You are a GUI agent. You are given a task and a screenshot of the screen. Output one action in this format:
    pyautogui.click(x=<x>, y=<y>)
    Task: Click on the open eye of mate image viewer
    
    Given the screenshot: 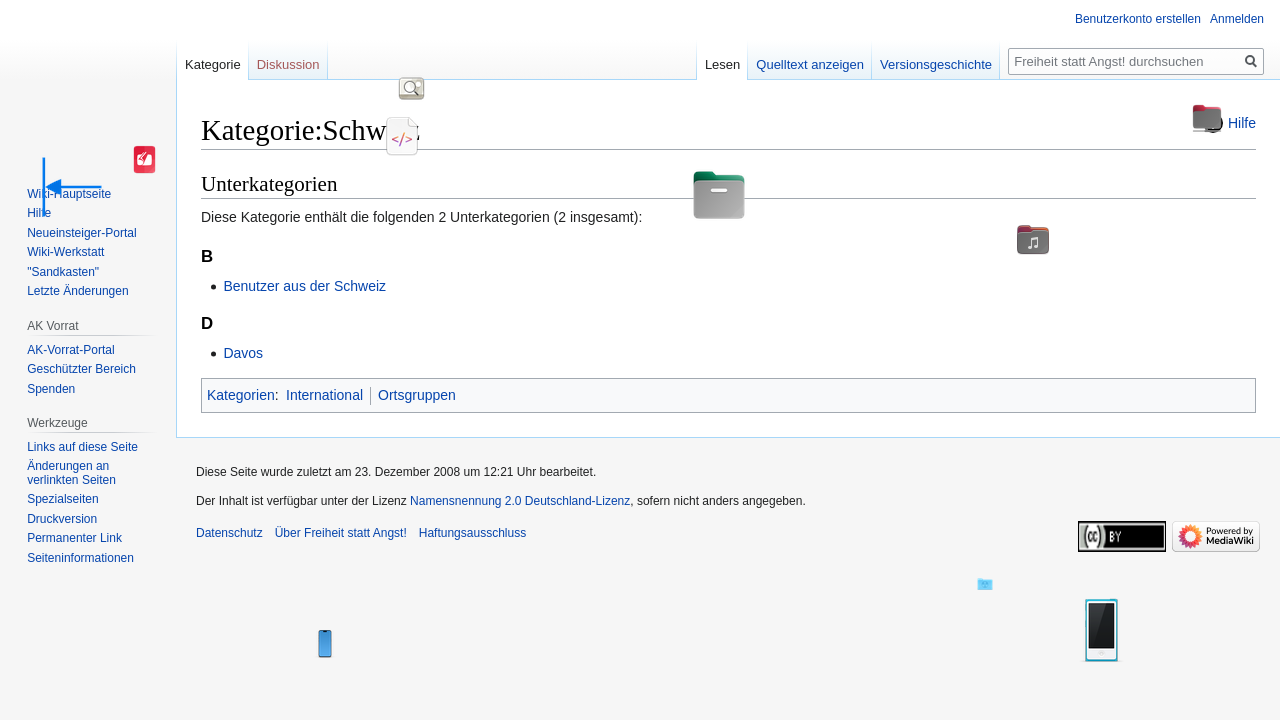 What is the action you would take?
    pyautogui.click(x=411, y=88)
    